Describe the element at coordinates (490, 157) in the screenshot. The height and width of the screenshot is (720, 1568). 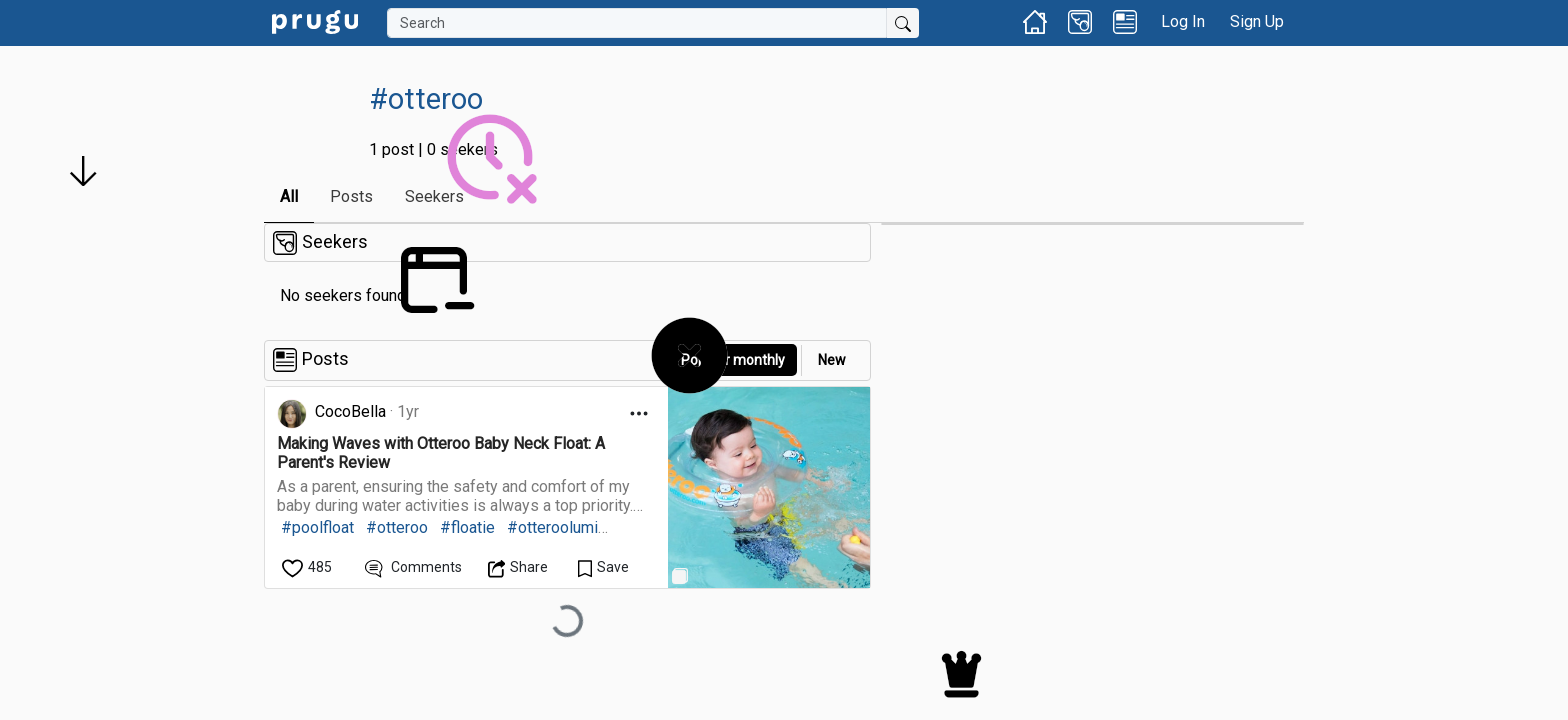
I see `cancel a scheduled event or timer` at that location.